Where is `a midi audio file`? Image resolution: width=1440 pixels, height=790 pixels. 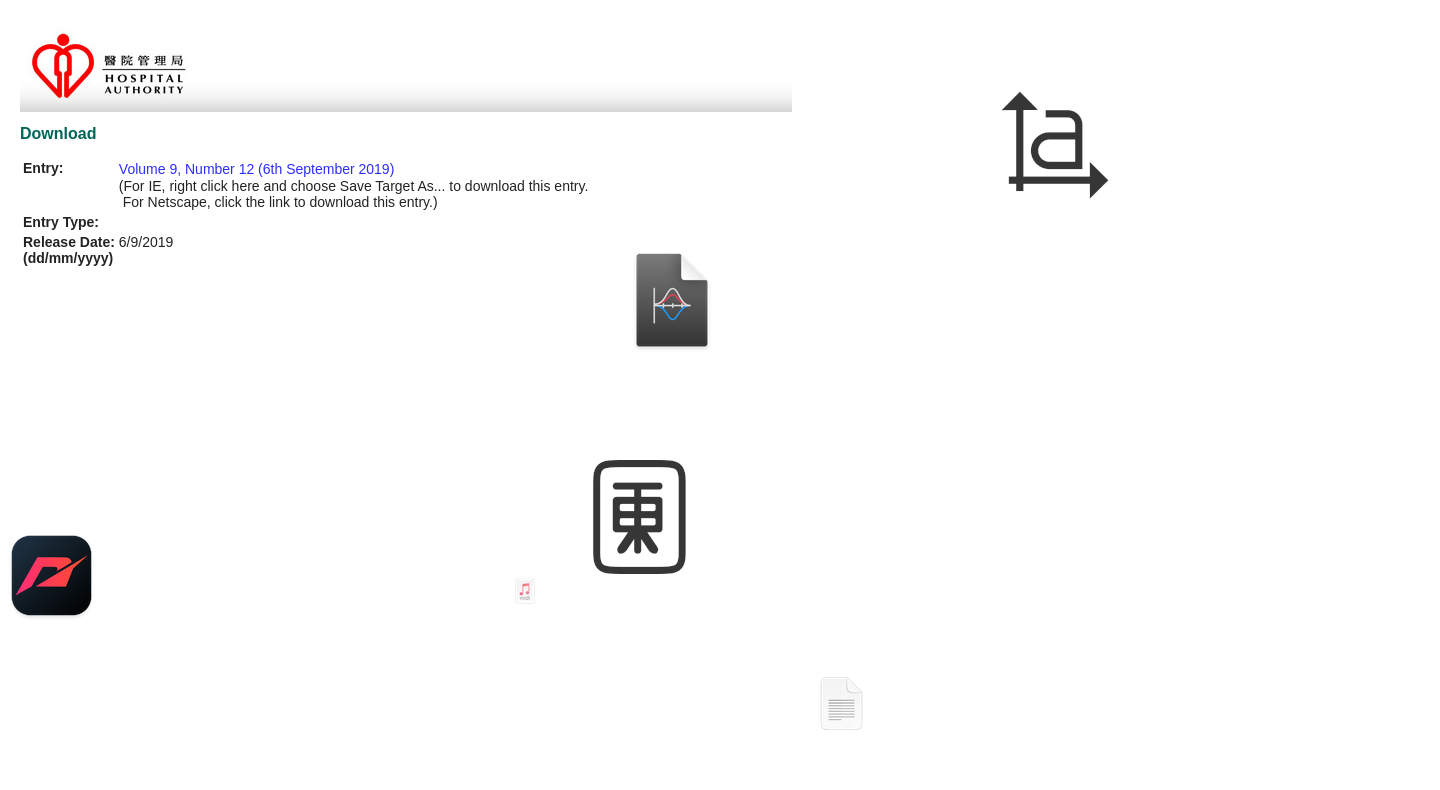
a midi audio file is located at coordinates (525, 591).